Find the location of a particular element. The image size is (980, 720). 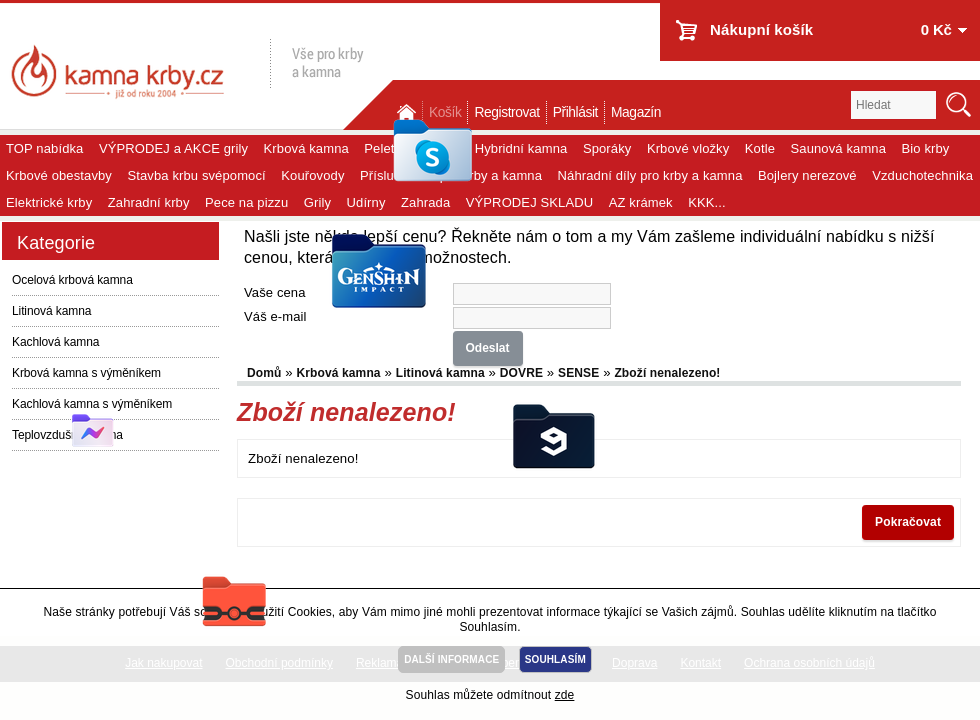

open folder containing cherish ball pokémon or event pokémon is located at coordinates (234, 603).